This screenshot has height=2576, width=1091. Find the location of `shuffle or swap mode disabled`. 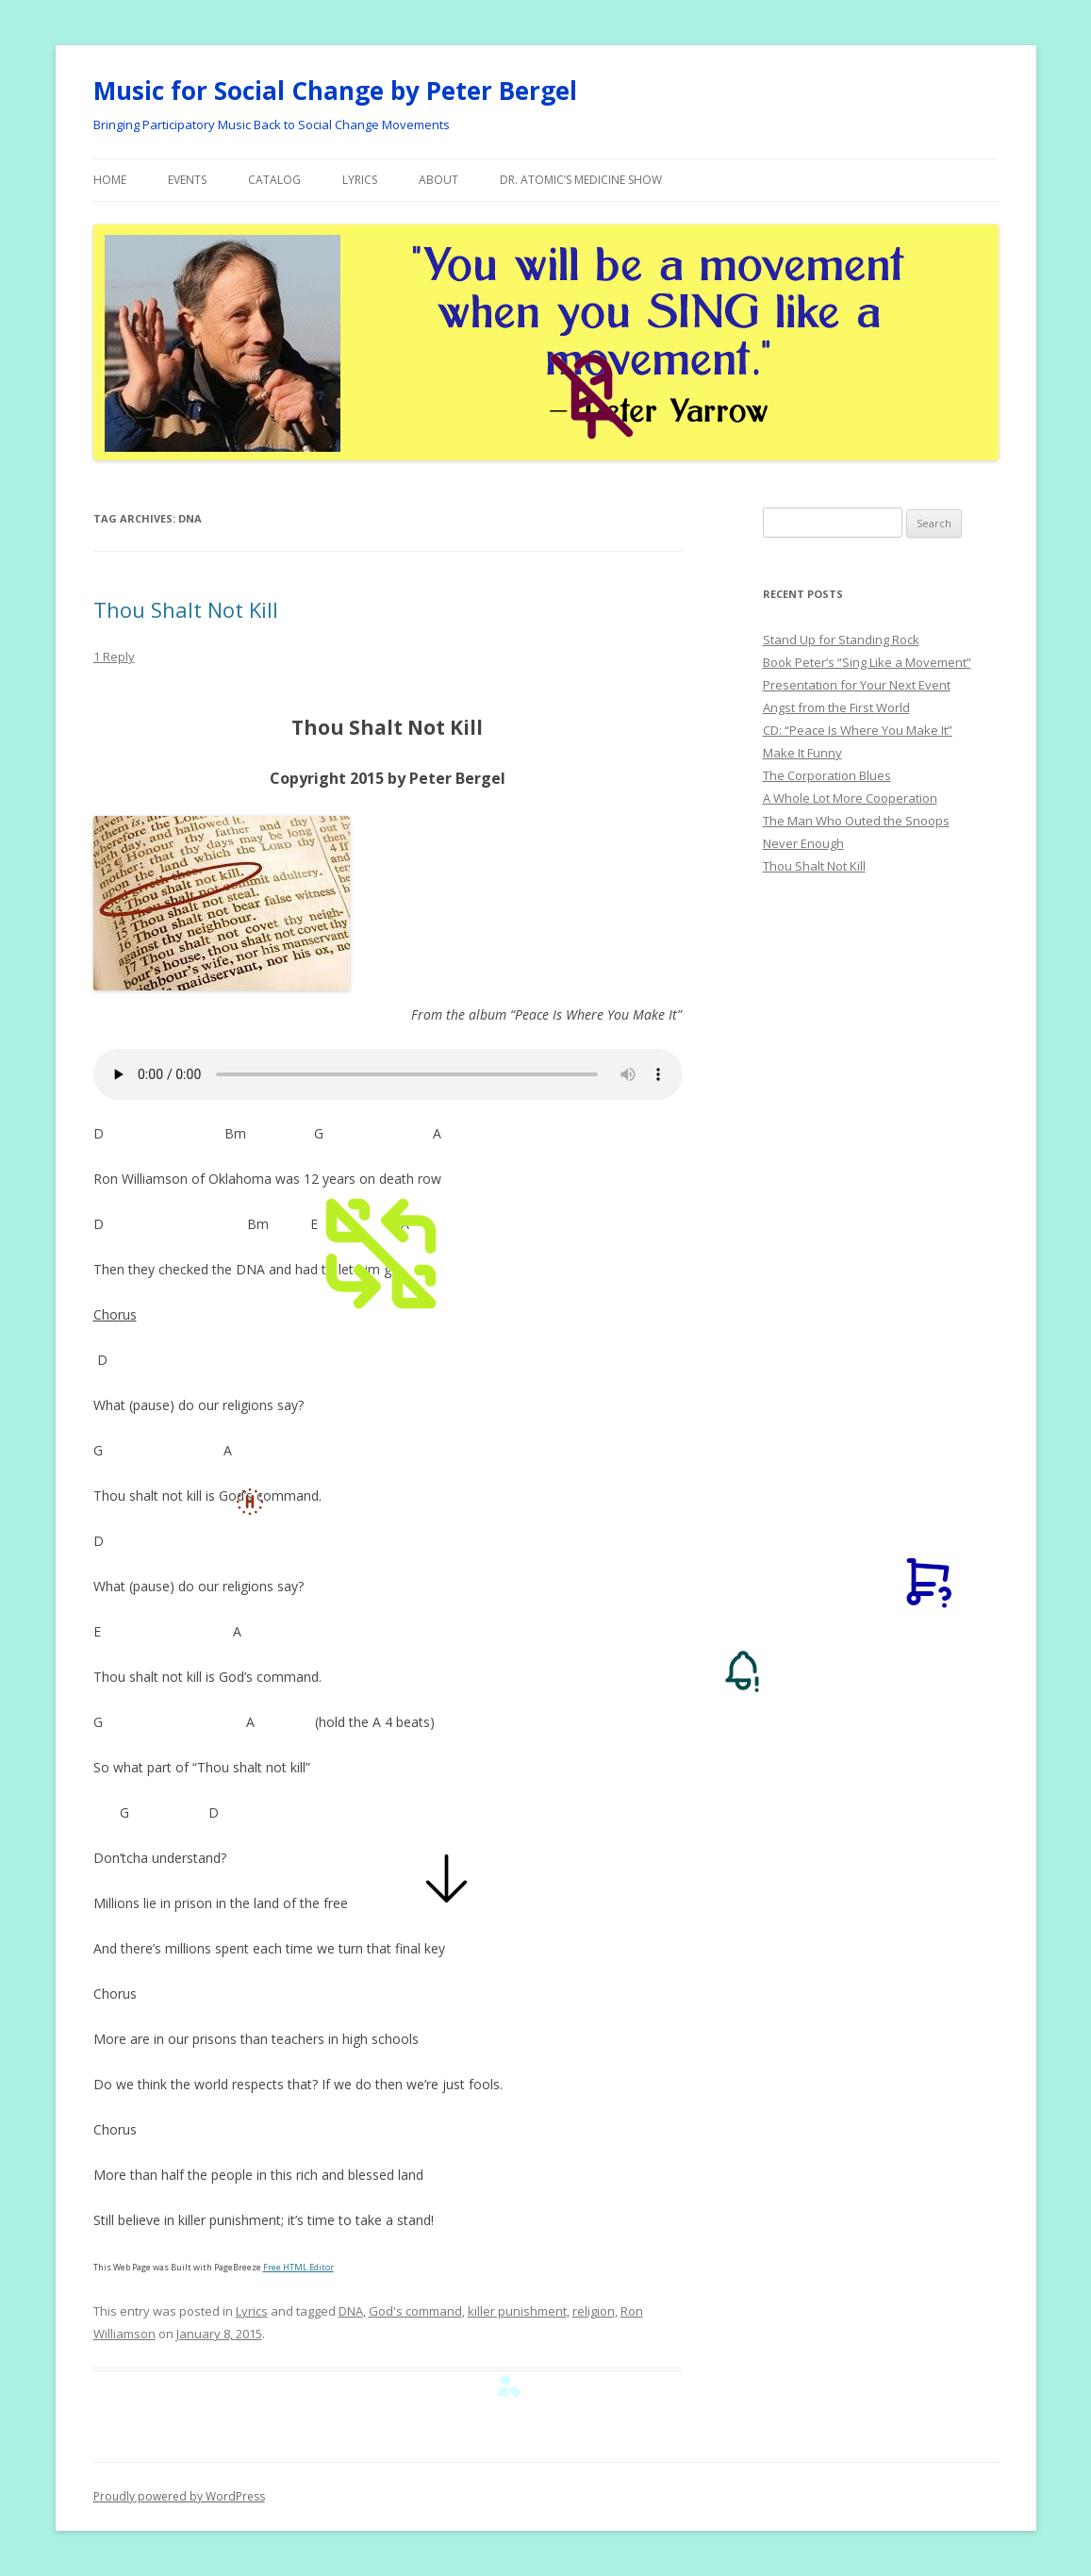

shuffle or swap mode disabled is located at coordinates (381, 1254).